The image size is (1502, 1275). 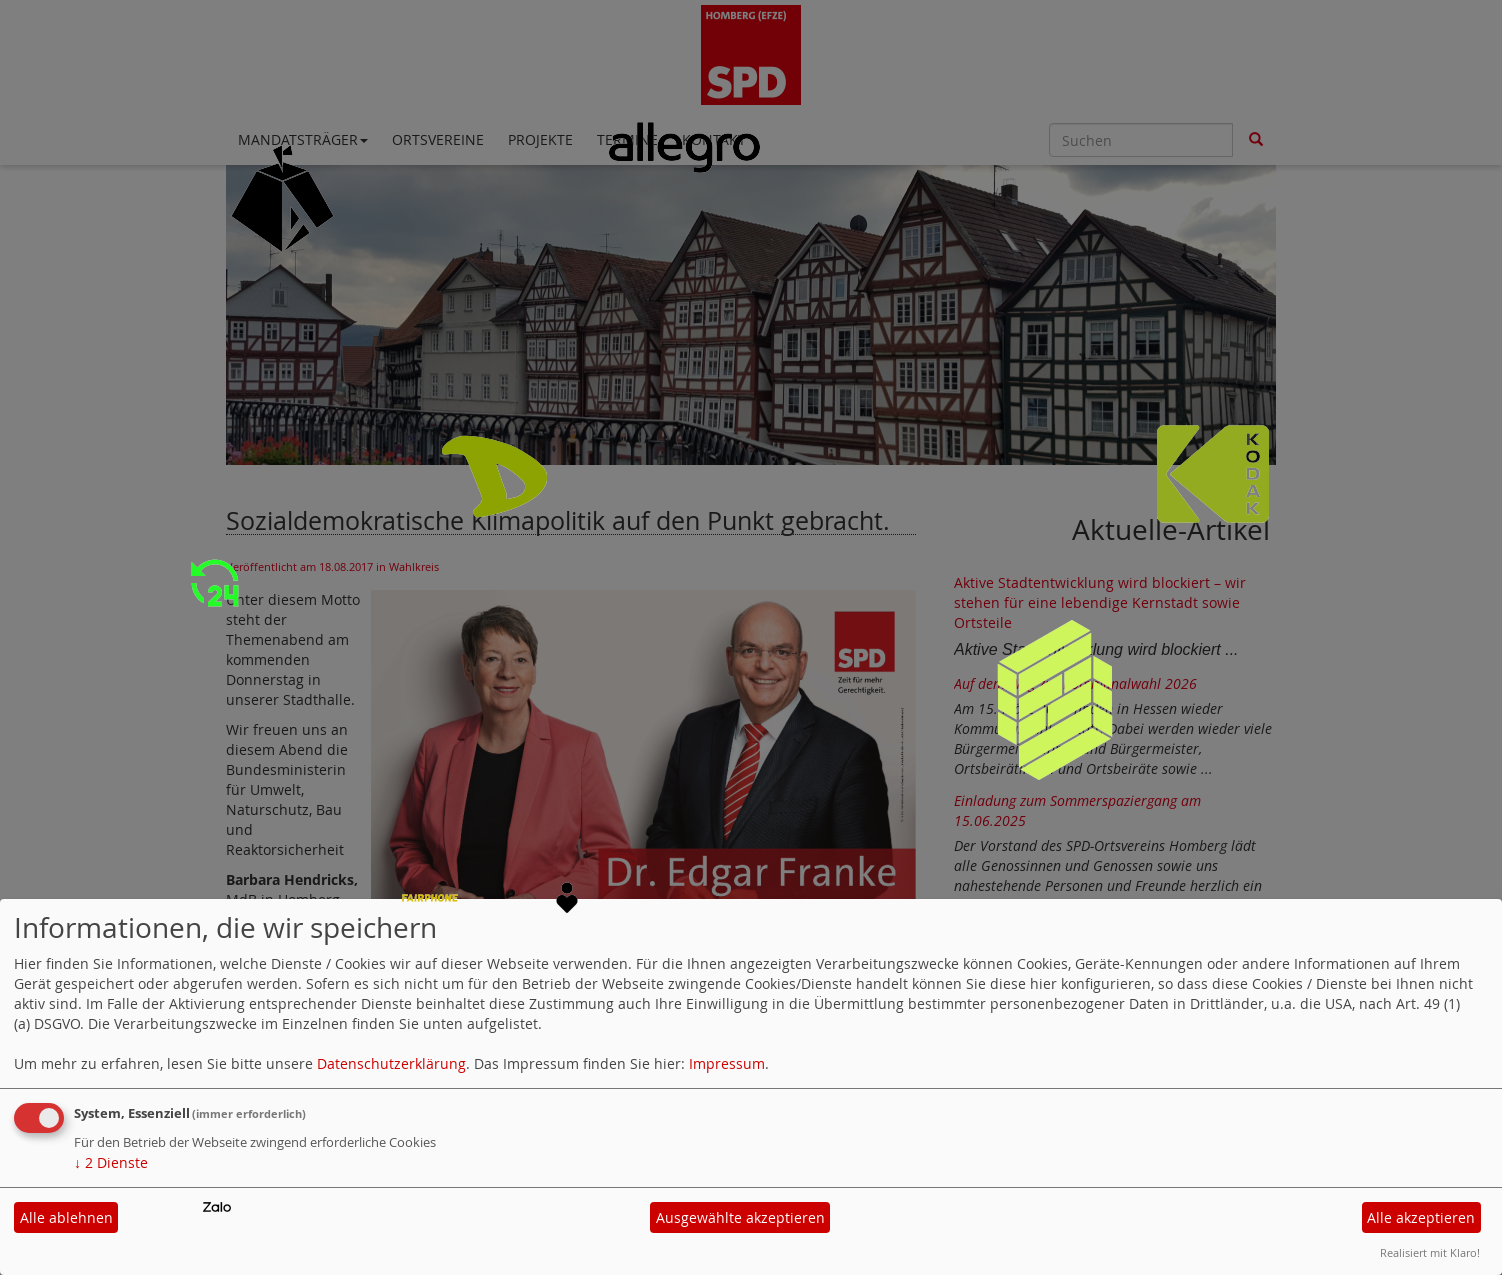 I want to click on indicates 24-hour service availability, so click(x=215, y=583).